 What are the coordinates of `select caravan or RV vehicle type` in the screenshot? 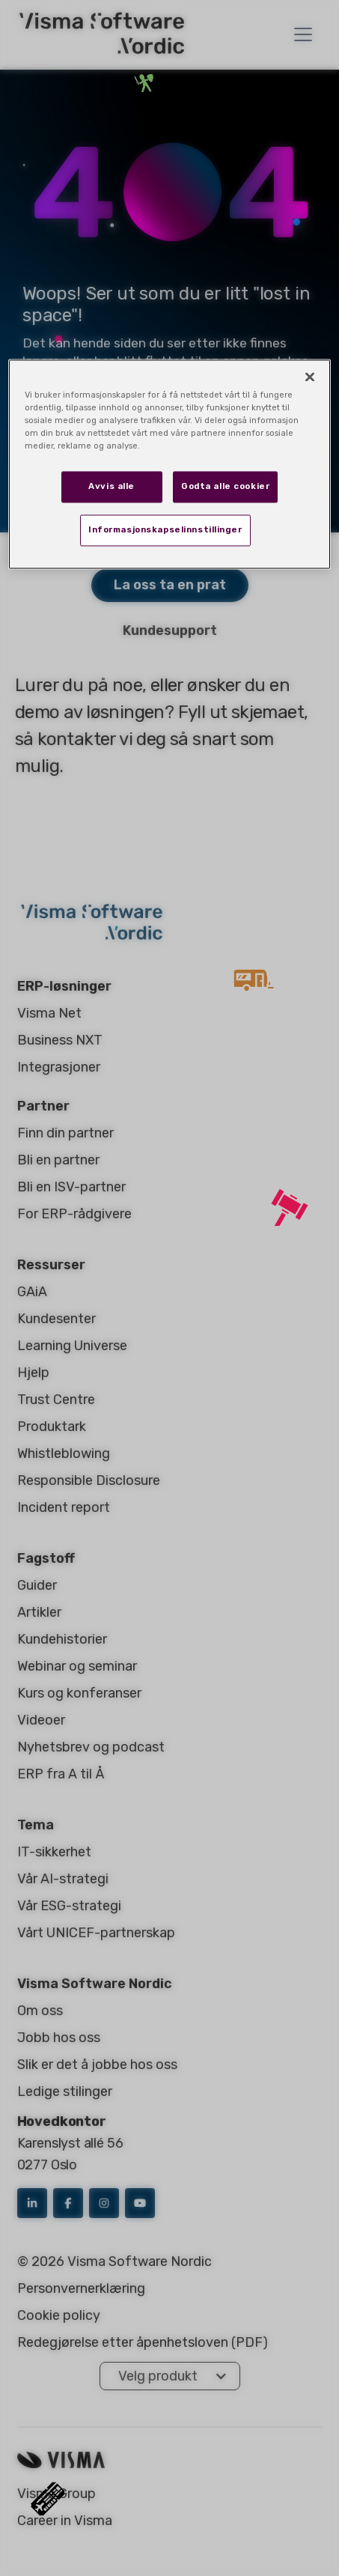 It's located at (254, 980).